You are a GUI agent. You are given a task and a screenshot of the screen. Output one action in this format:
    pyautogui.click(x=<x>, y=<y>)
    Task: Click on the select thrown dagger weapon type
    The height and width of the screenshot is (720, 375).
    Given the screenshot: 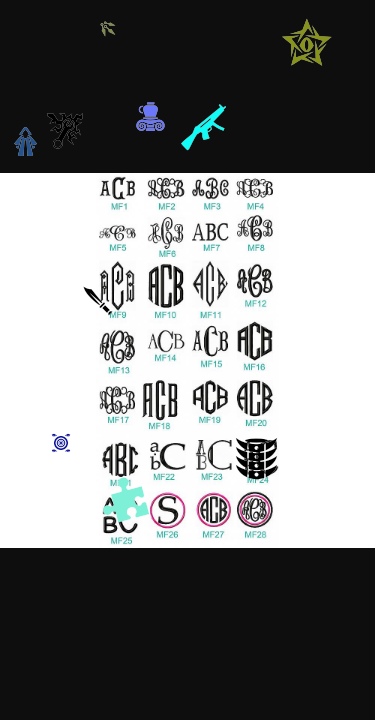 What is the action you would take?
    pyautogui.click(x=108, y=29)
    